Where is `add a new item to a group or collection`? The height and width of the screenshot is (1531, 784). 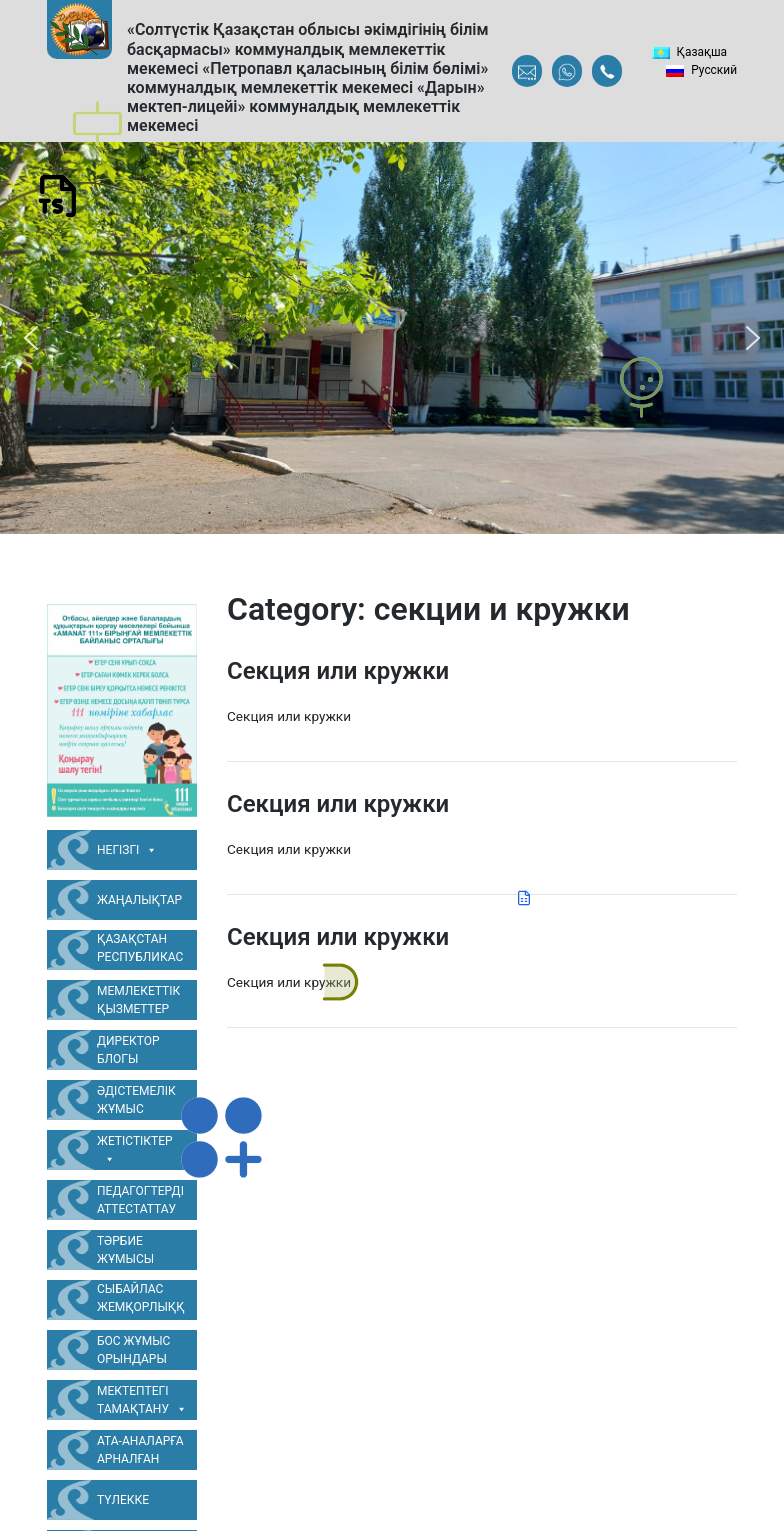
add a new item to a group or collection is located at coordinates (221, 1137).